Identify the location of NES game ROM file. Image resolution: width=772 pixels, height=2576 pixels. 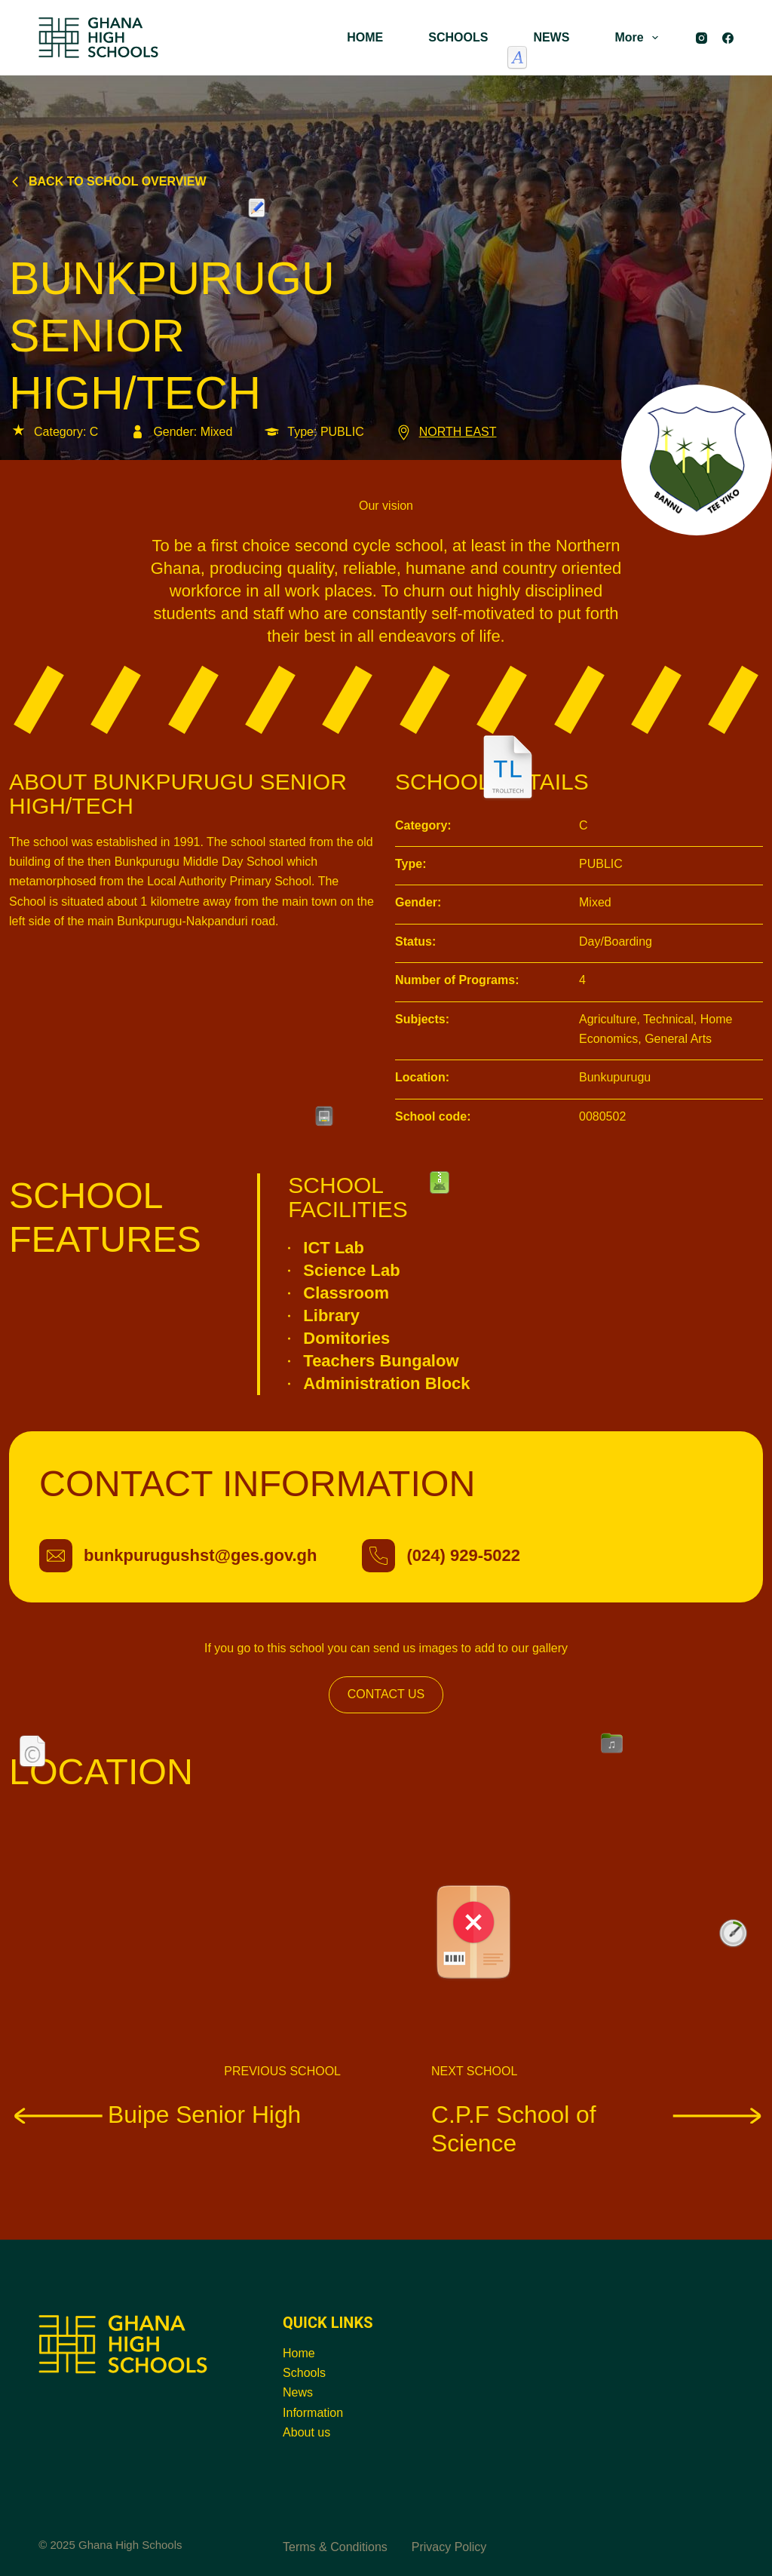
(324, 1116).